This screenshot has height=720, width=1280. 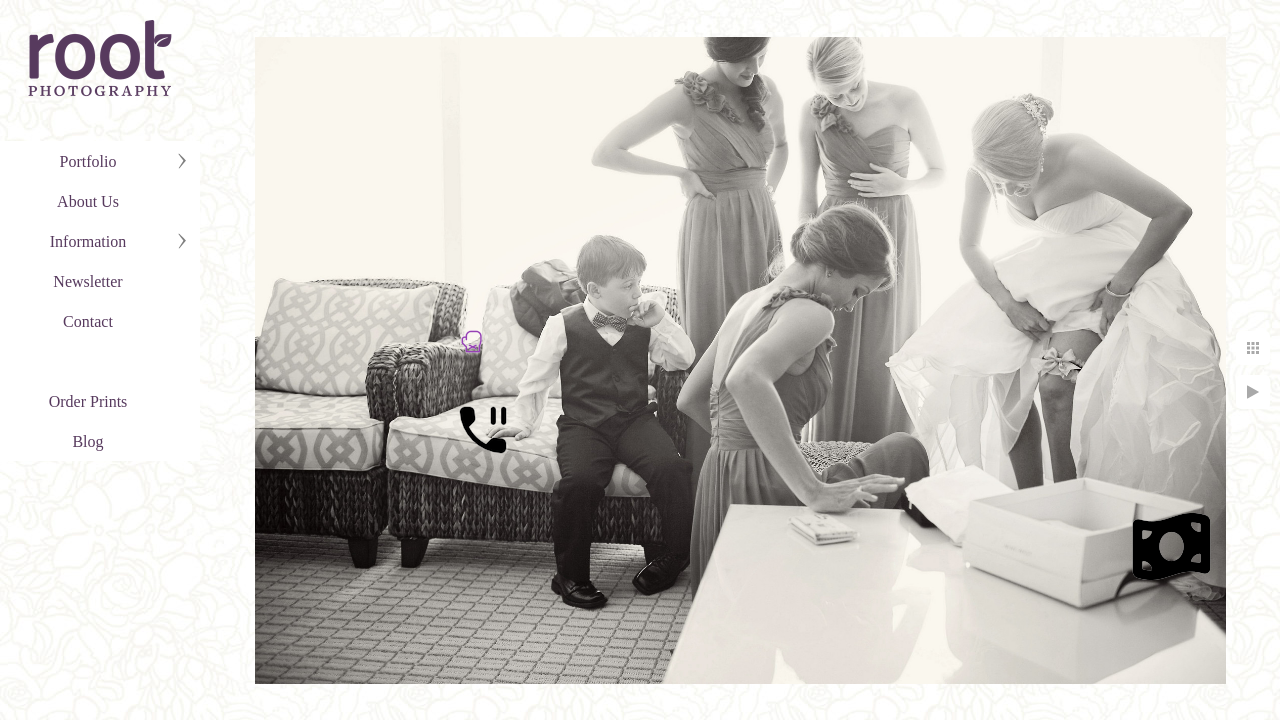 I want to click on call on hold, so click(x=483, y=430).